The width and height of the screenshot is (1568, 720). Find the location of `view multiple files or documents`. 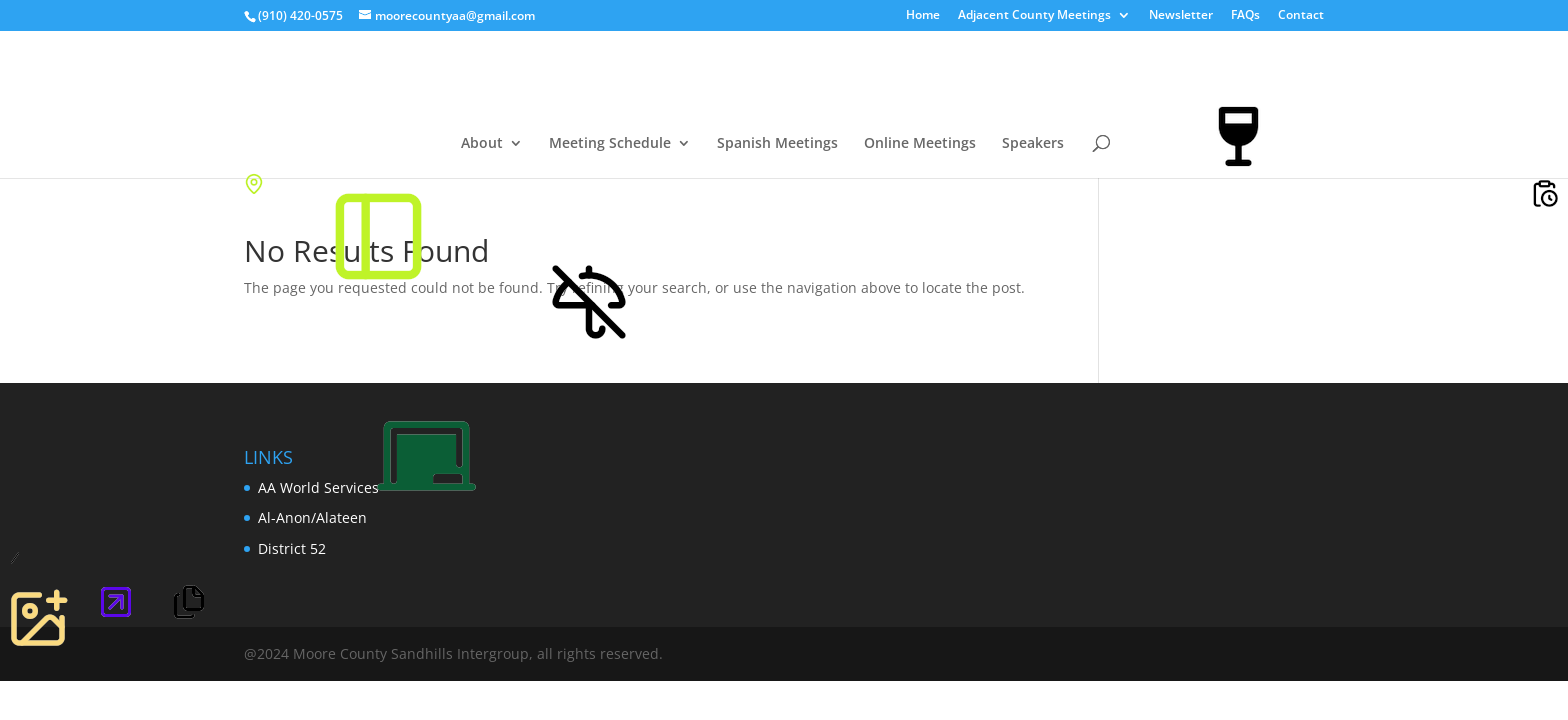

view multiple files or documents is located at coordinates (189, 602).